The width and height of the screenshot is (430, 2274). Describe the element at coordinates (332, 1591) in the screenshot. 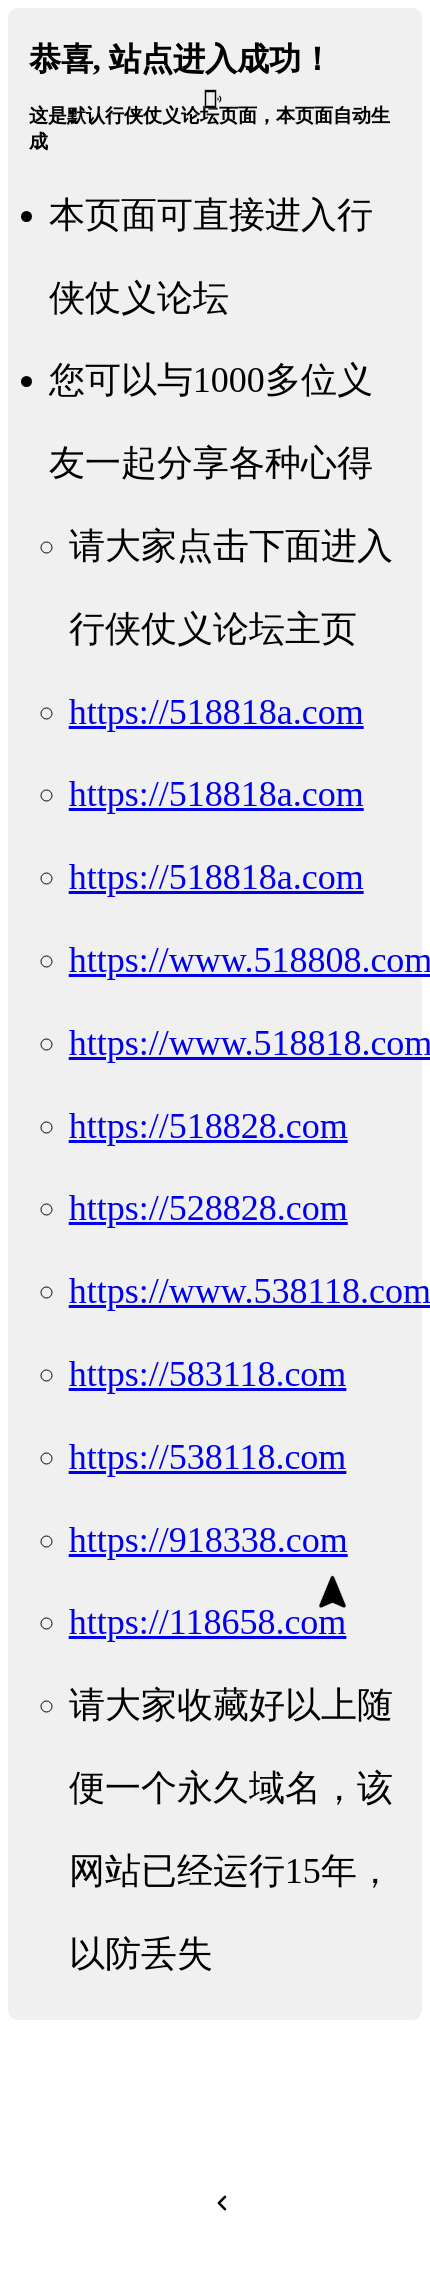

I see `start navigation to destination` at that location.